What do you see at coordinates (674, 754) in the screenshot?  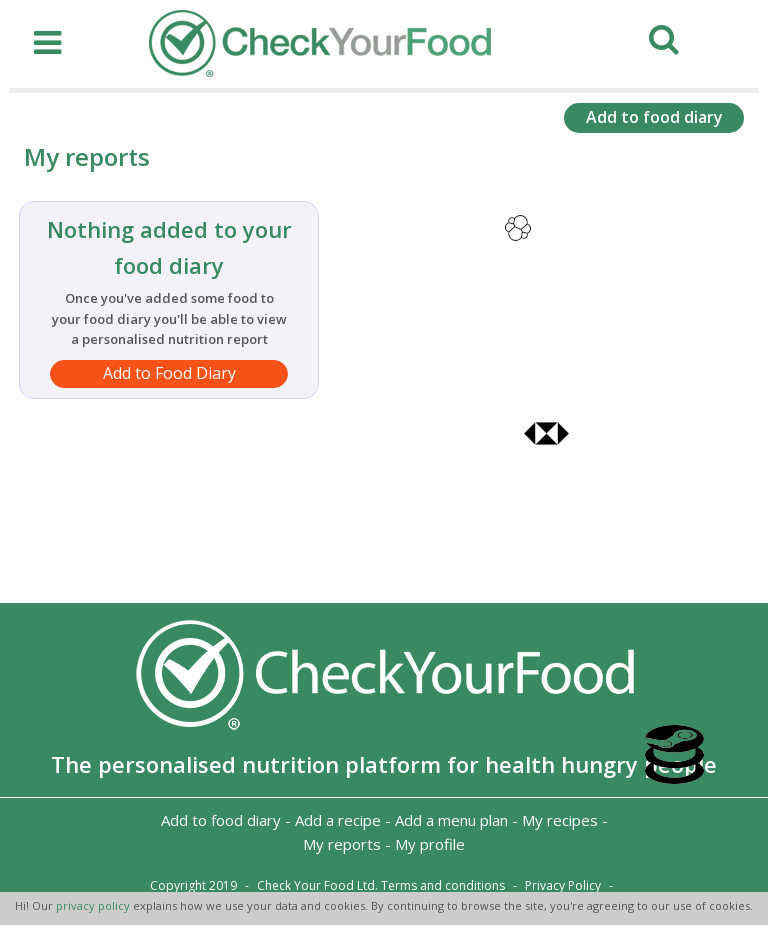 I see `visit steamdb website for steam game statistics` at bounding box center [674, 754].